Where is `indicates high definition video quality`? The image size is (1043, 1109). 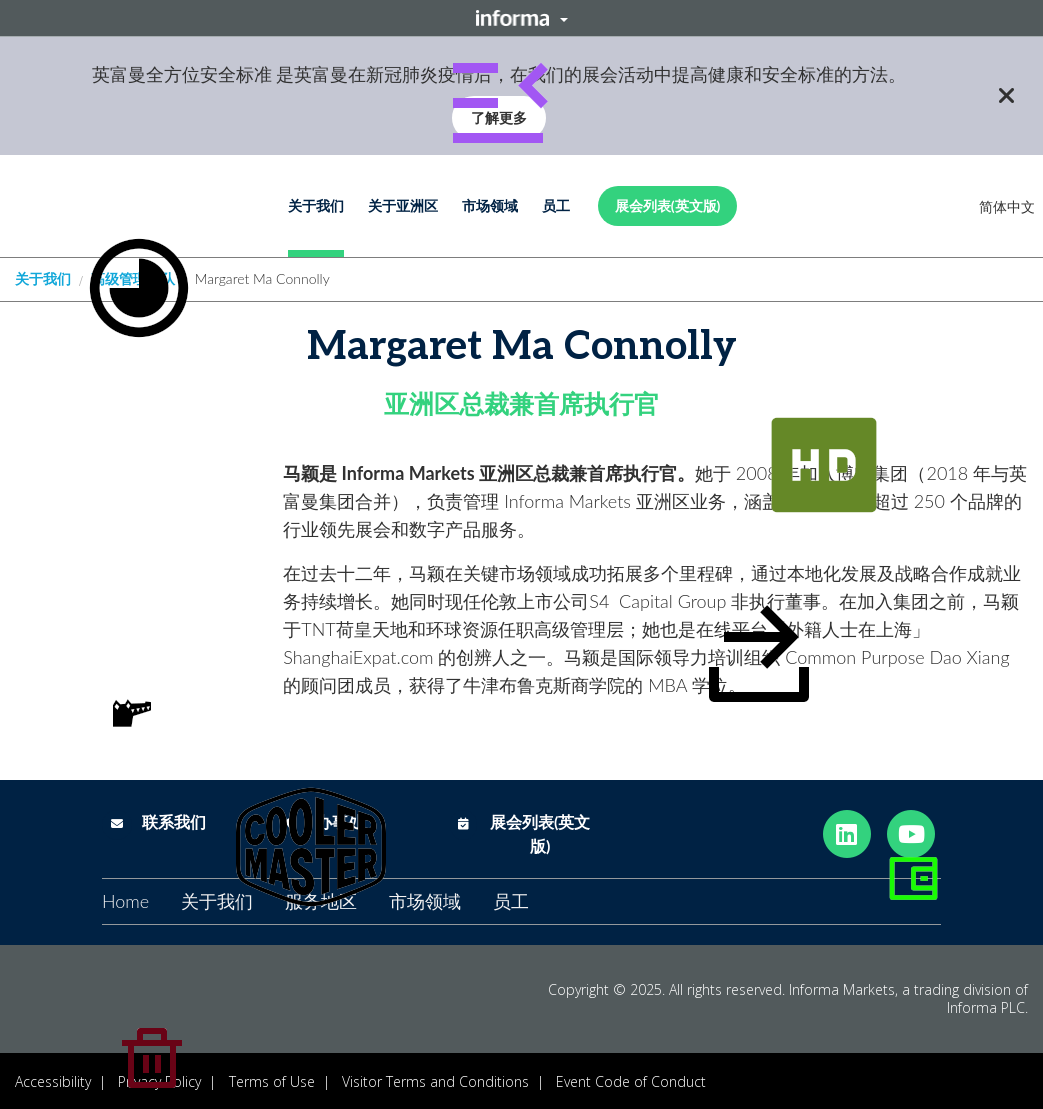 indicates high definition video quality is located at coordinates (824, 465).